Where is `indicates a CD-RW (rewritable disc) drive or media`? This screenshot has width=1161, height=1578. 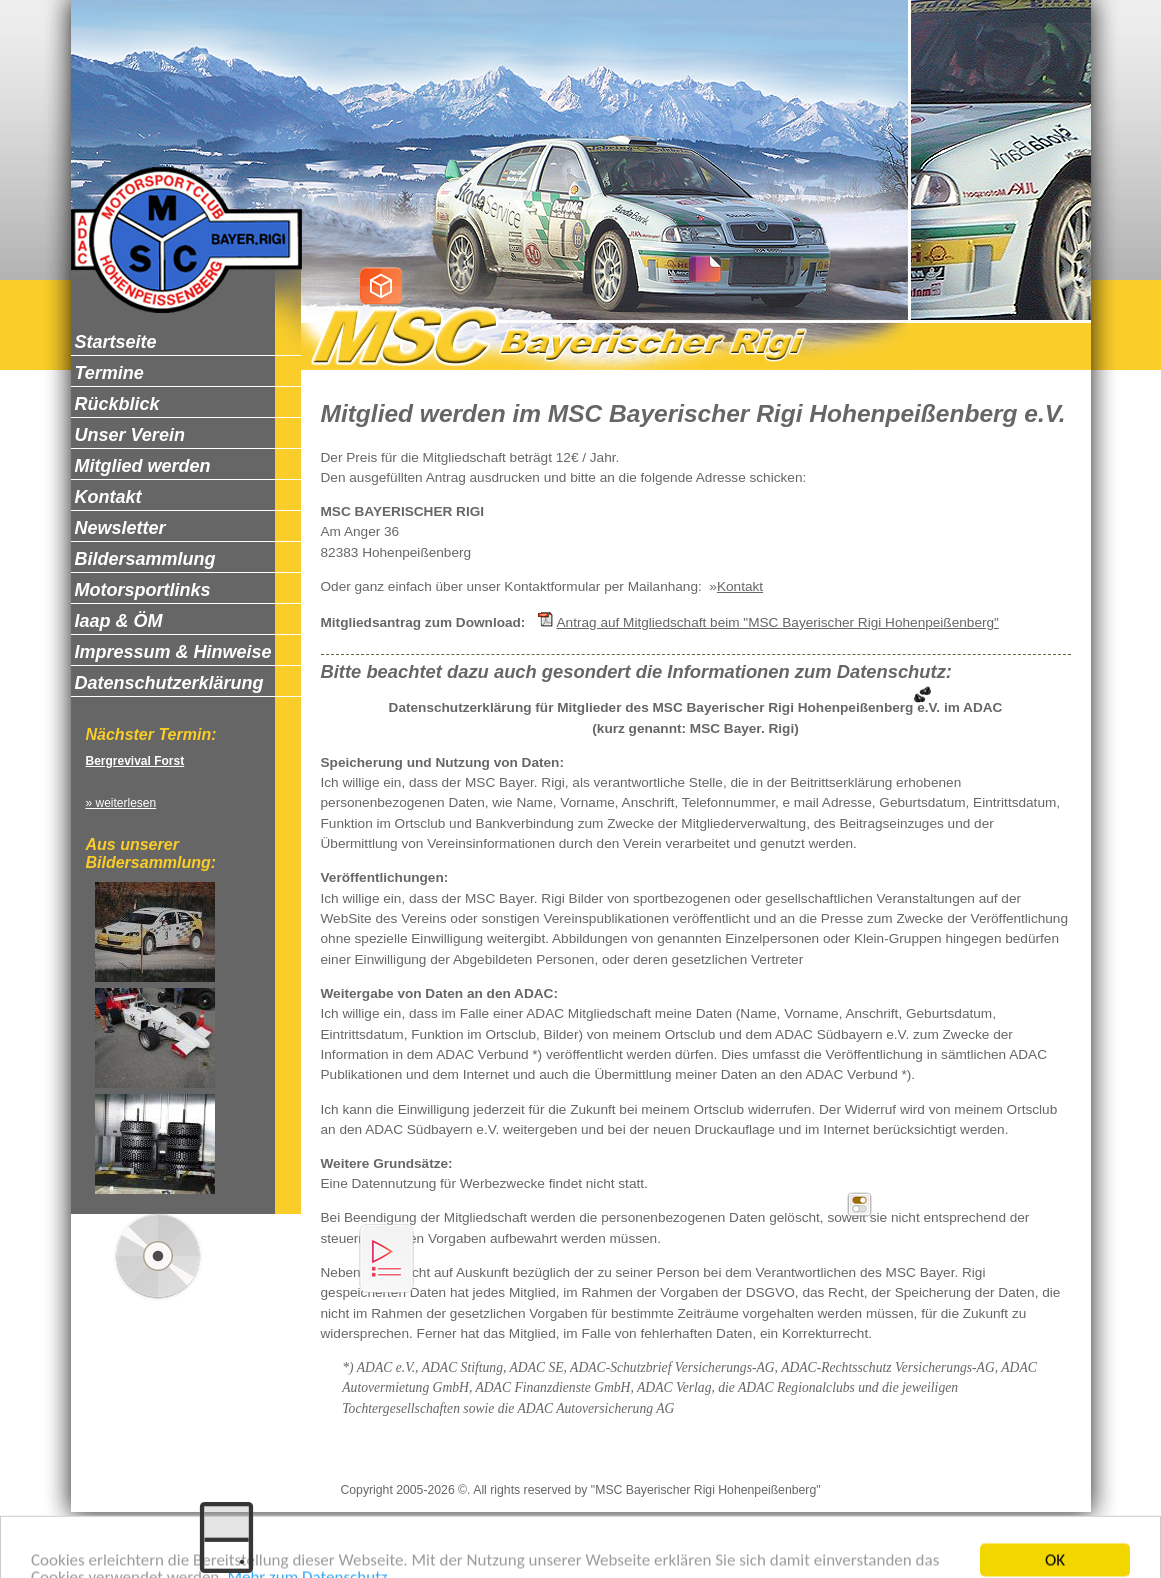
indicates a CD-RW (rewritable disc) drive or media is located at coordinates (158, 1256).